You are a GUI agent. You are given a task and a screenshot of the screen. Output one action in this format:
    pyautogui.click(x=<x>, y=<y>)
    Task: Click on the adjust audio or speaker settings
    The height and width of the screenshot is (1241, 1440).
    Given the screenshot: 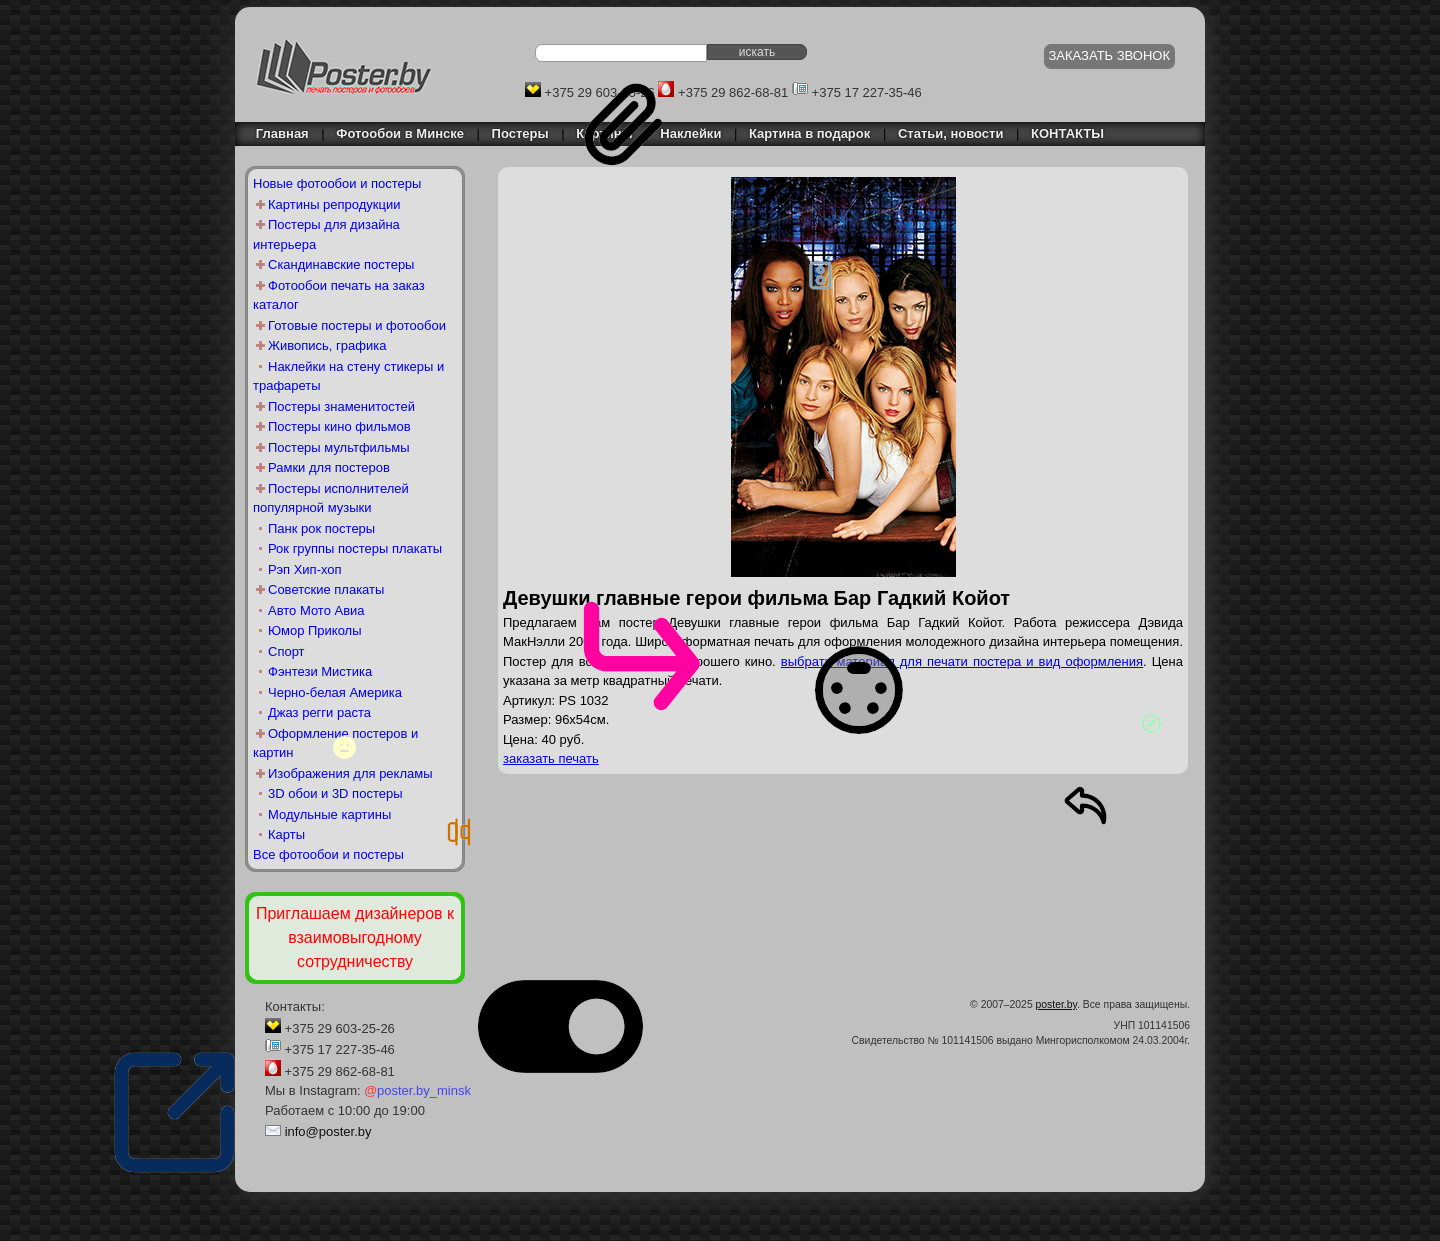 What is the action you would take?
    pyautogui.click(x=820, y=275)
    